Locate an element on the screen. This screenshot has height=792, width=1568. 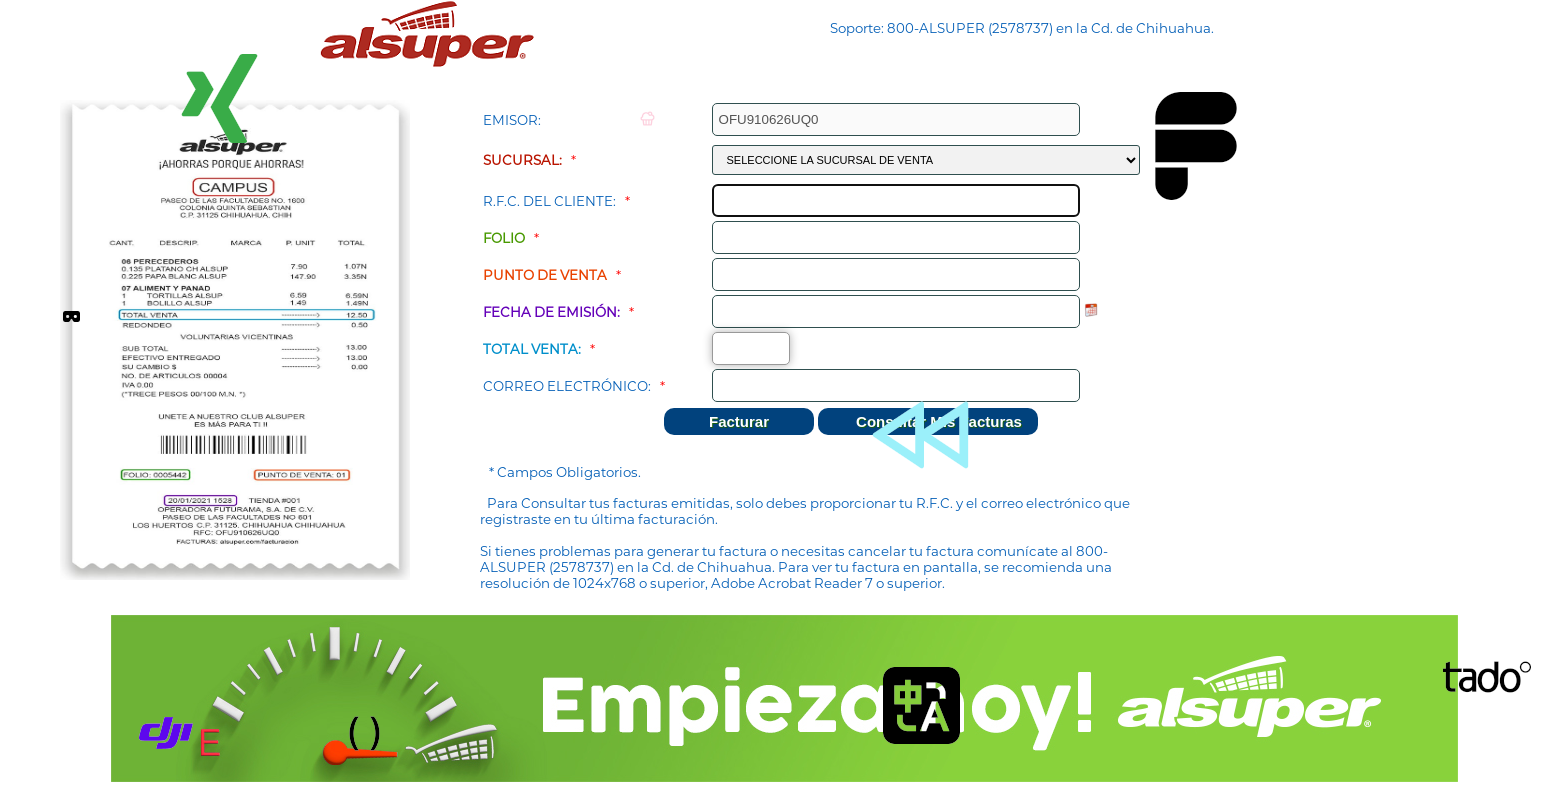
formbricks logo is located at coordinates (1196, 146).